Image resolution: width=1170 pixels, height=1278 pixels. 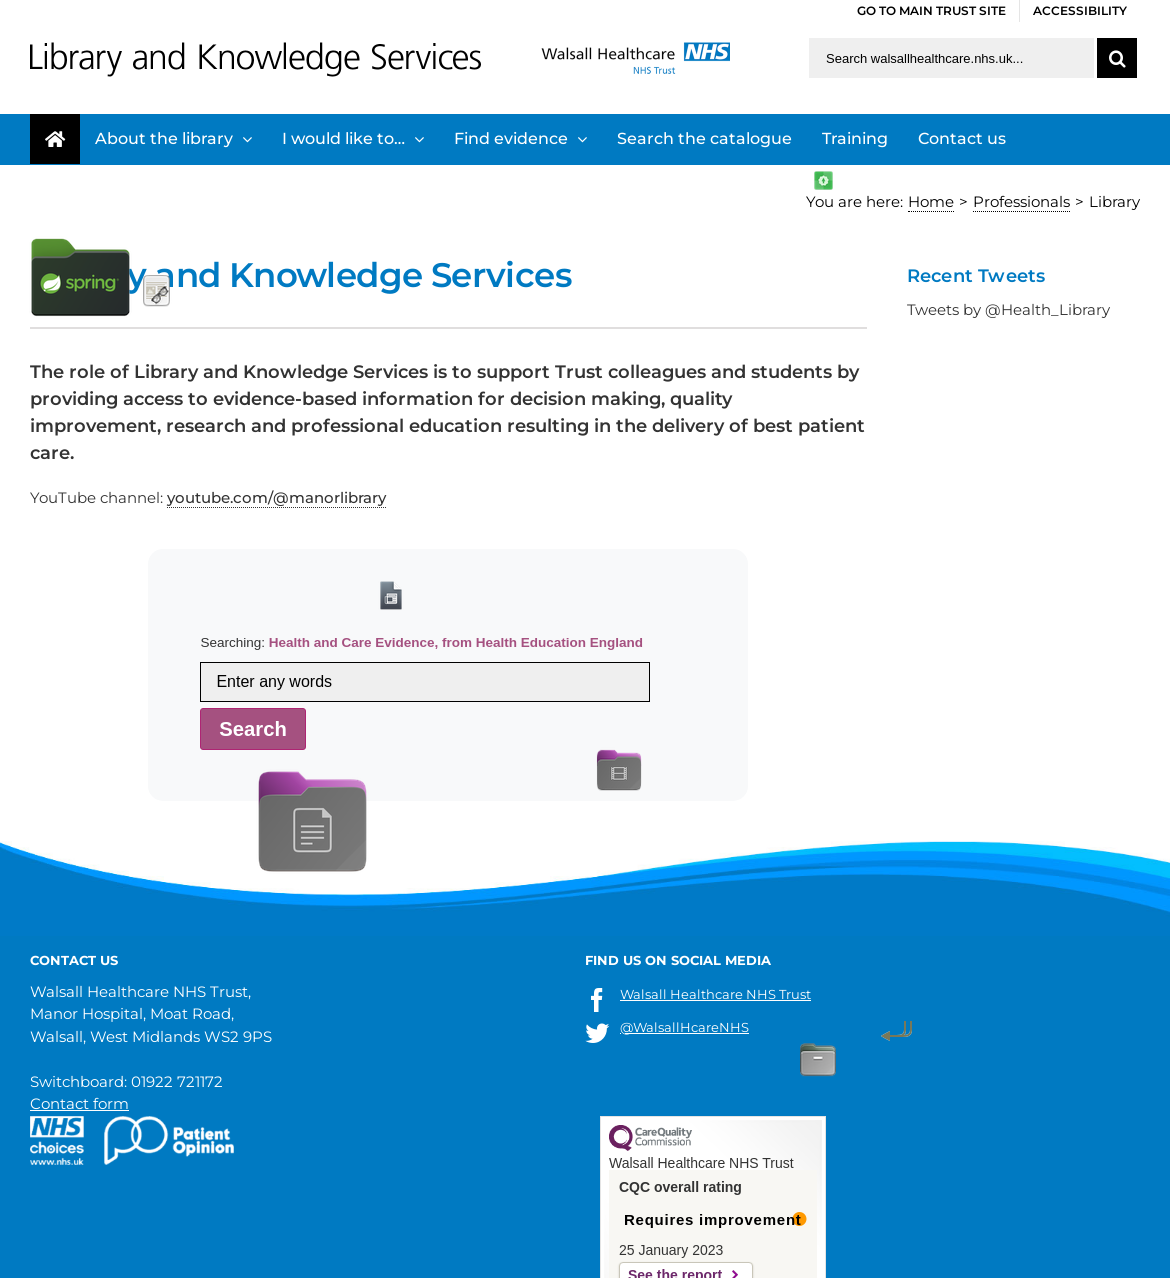 What do you see at coordinates (312, 821) in the screenshot?
I see `open documents folder` at bounding box center [312, 821].